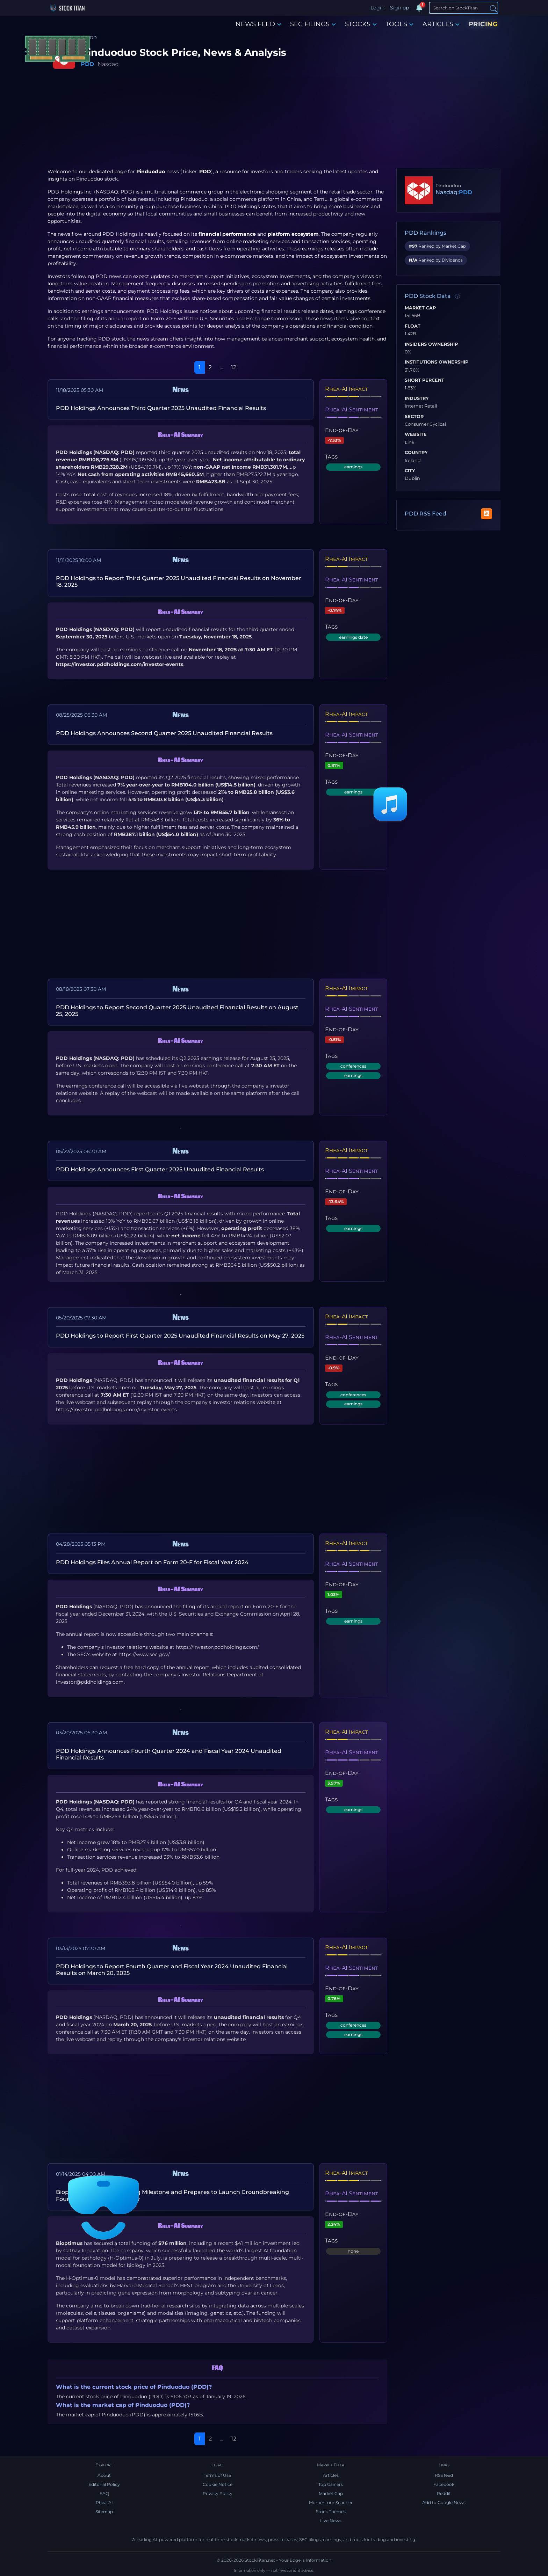  What do you see at coordinates (390, 804) in the screenshot?
I see `open playmymusic app` at bounding box center [390, 804].